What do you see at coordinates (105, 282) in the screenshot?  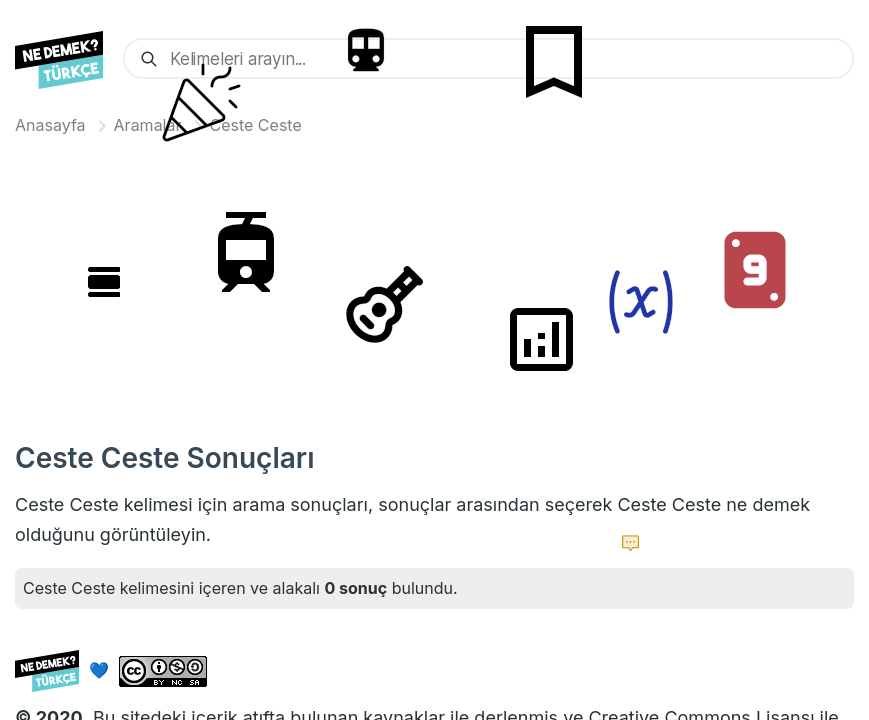 I see `switch to day view in calendar` at bounding box center [105, 282].